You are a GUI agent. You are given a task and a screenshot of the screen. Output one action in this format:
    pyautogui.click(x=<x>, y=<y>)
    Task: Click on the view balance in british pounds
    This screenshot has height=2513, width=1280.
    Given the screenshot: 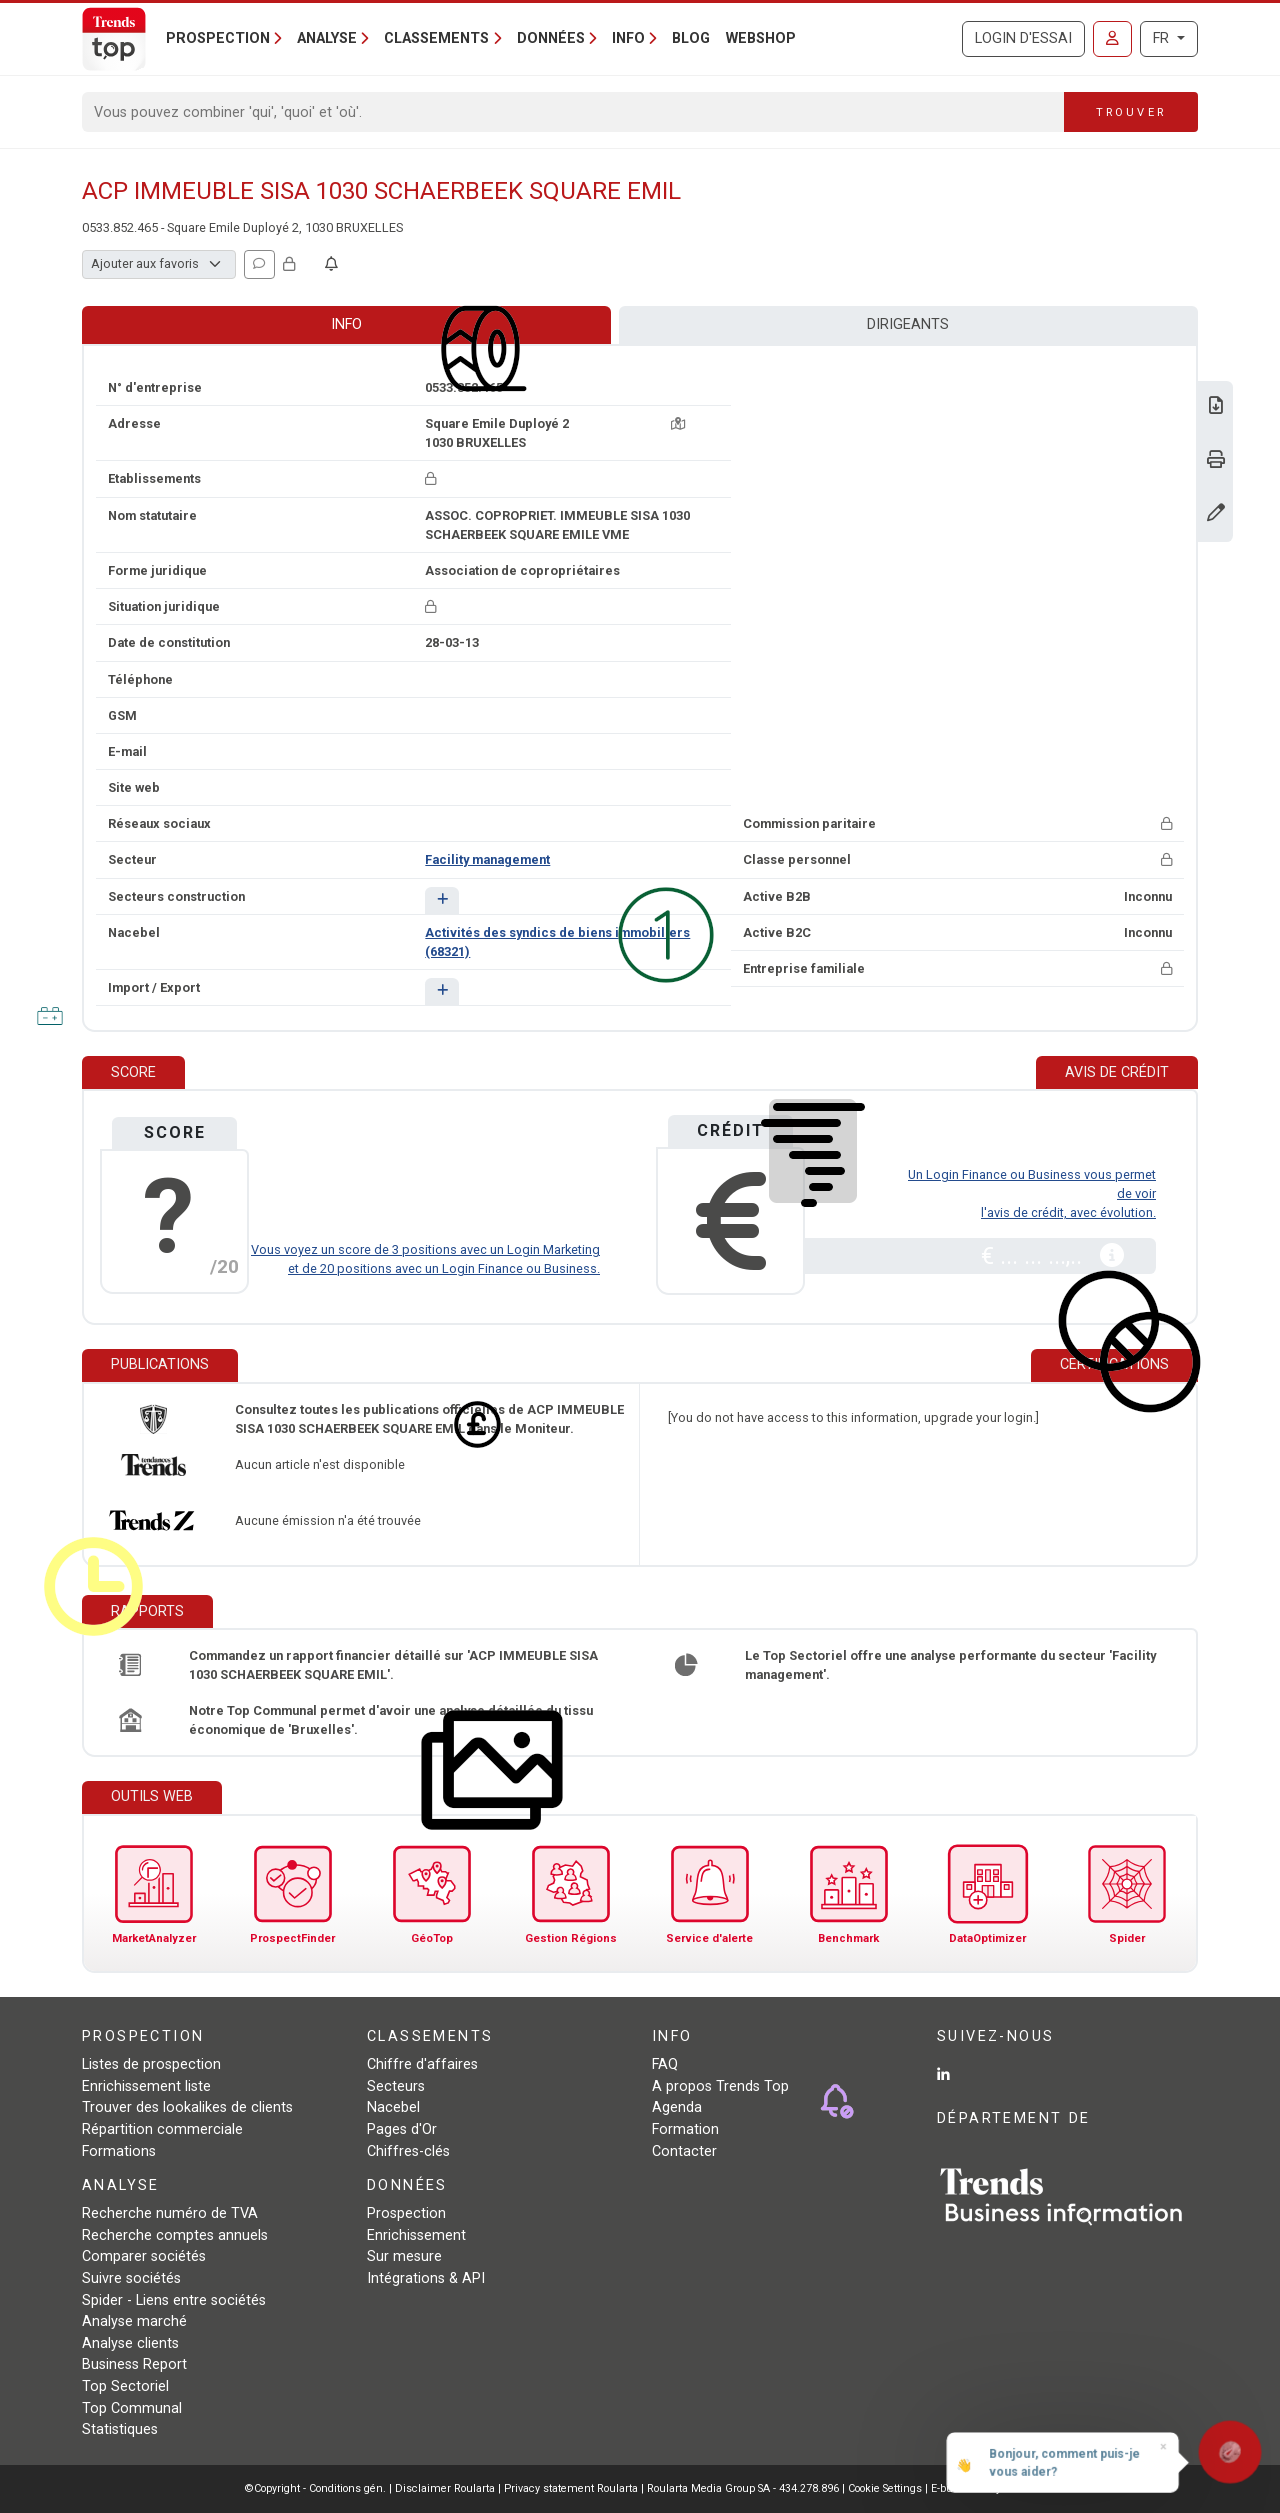 What is the action you would take?
    pyautogui.click(x=477, y=1424)
    